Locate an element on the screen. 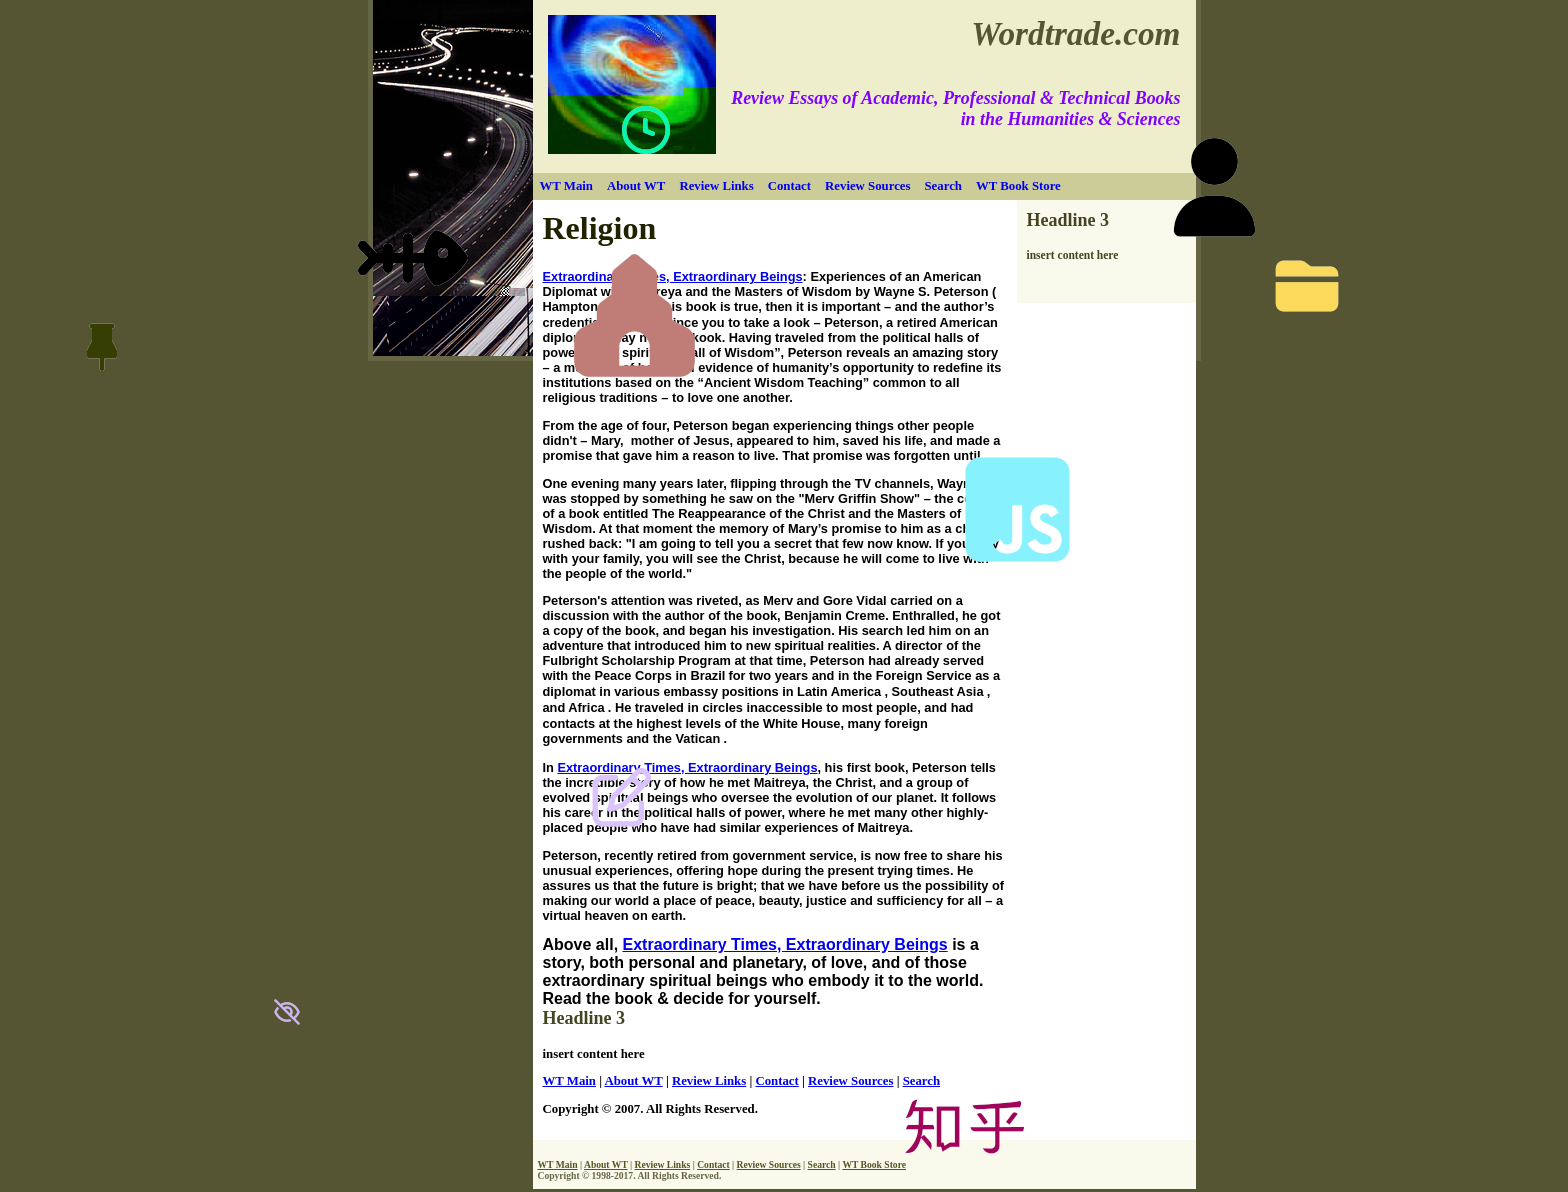  indicates empty state or no results found is located at coordinates (413, 258).